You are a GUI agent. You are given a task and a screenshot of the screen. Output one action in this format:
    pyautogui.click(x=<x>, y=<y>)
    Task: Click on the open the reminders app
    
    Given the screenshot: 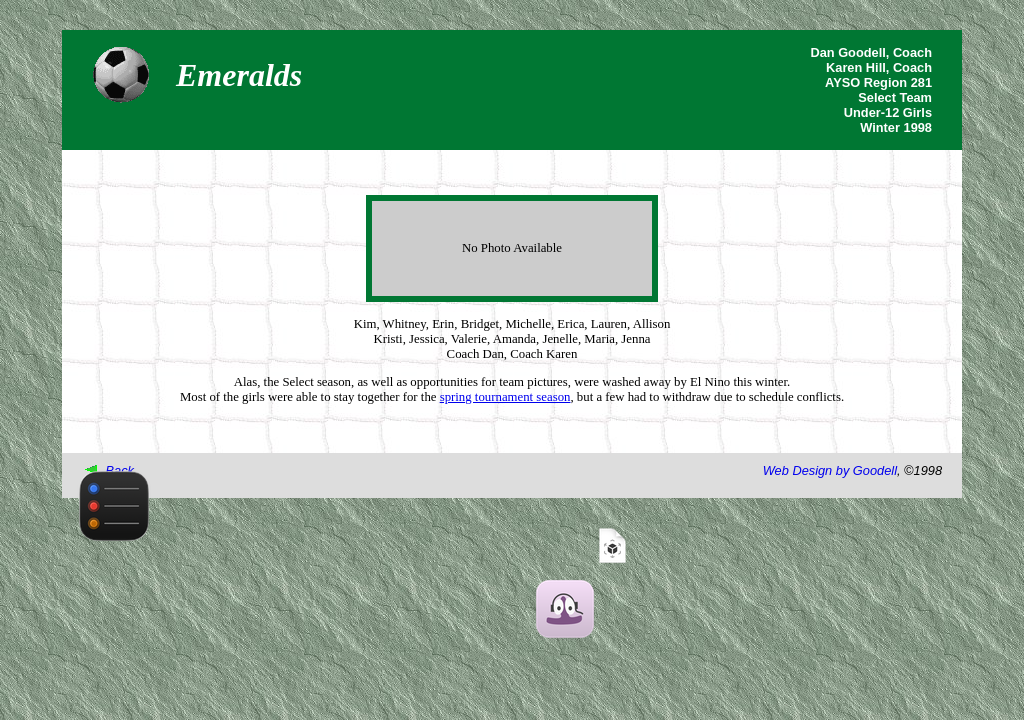 What is the action you would take?
    pyautogui.click(x=114, y=506)
    